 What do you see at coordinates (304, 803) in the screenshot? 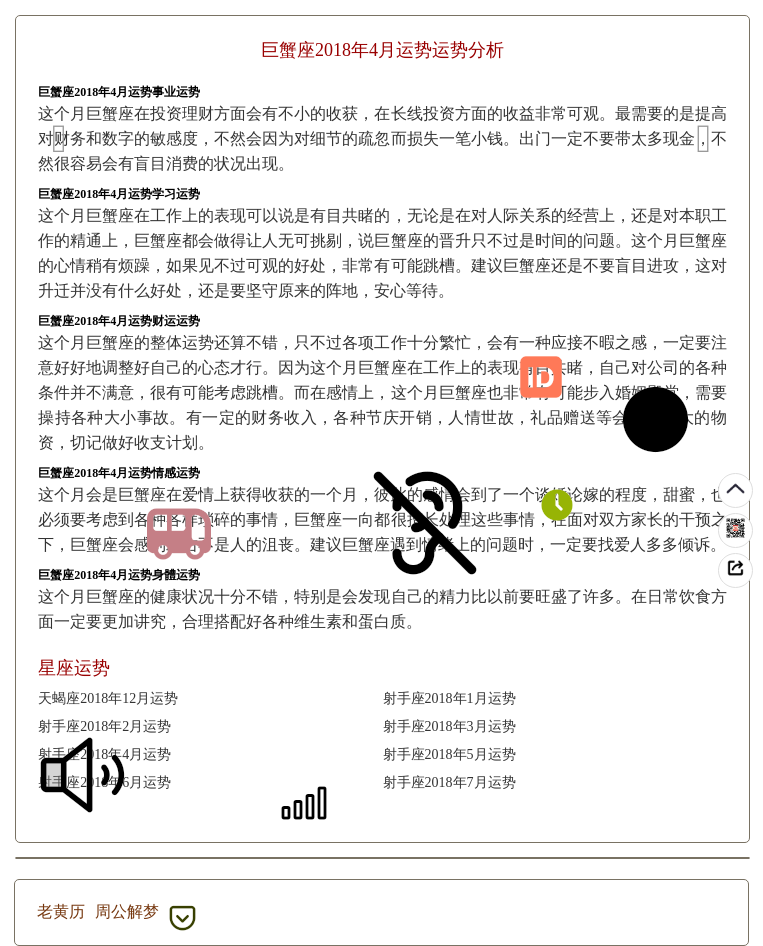
I see `indicates cellular network signal strength` at bounding box center [304, 803].